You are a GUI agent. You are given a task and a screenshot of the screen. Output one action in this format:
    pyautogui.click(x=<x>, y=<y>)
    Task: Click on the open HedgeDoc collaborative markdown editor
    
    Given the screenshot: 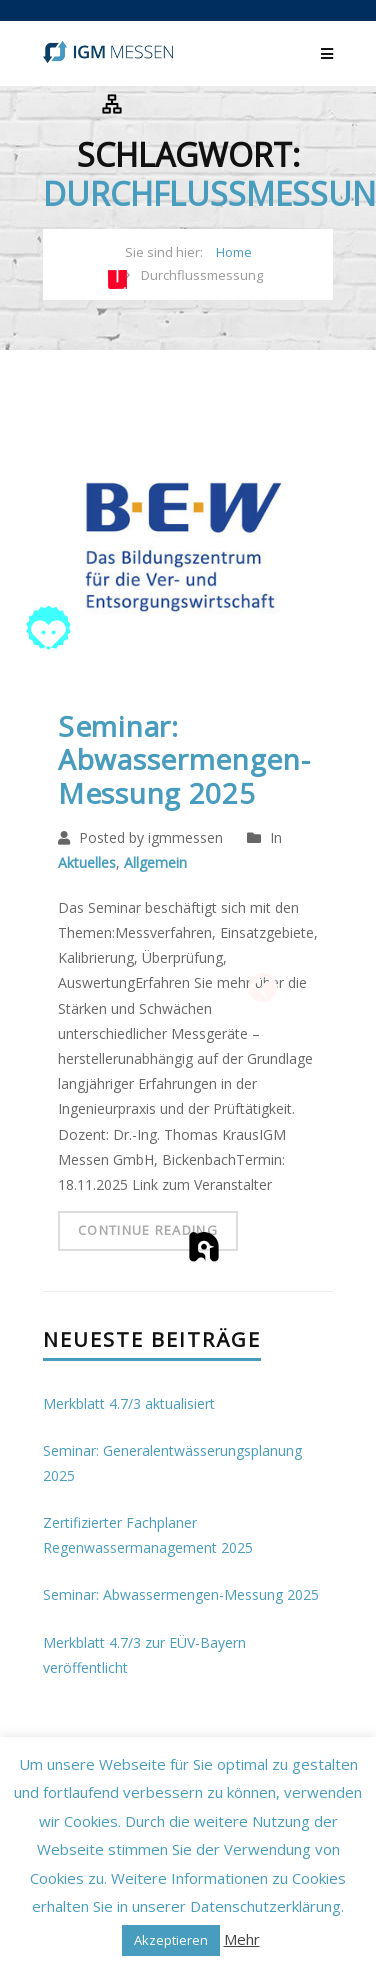 What is the action you would take?
    pyautogui.click(x=48, y=627)
    